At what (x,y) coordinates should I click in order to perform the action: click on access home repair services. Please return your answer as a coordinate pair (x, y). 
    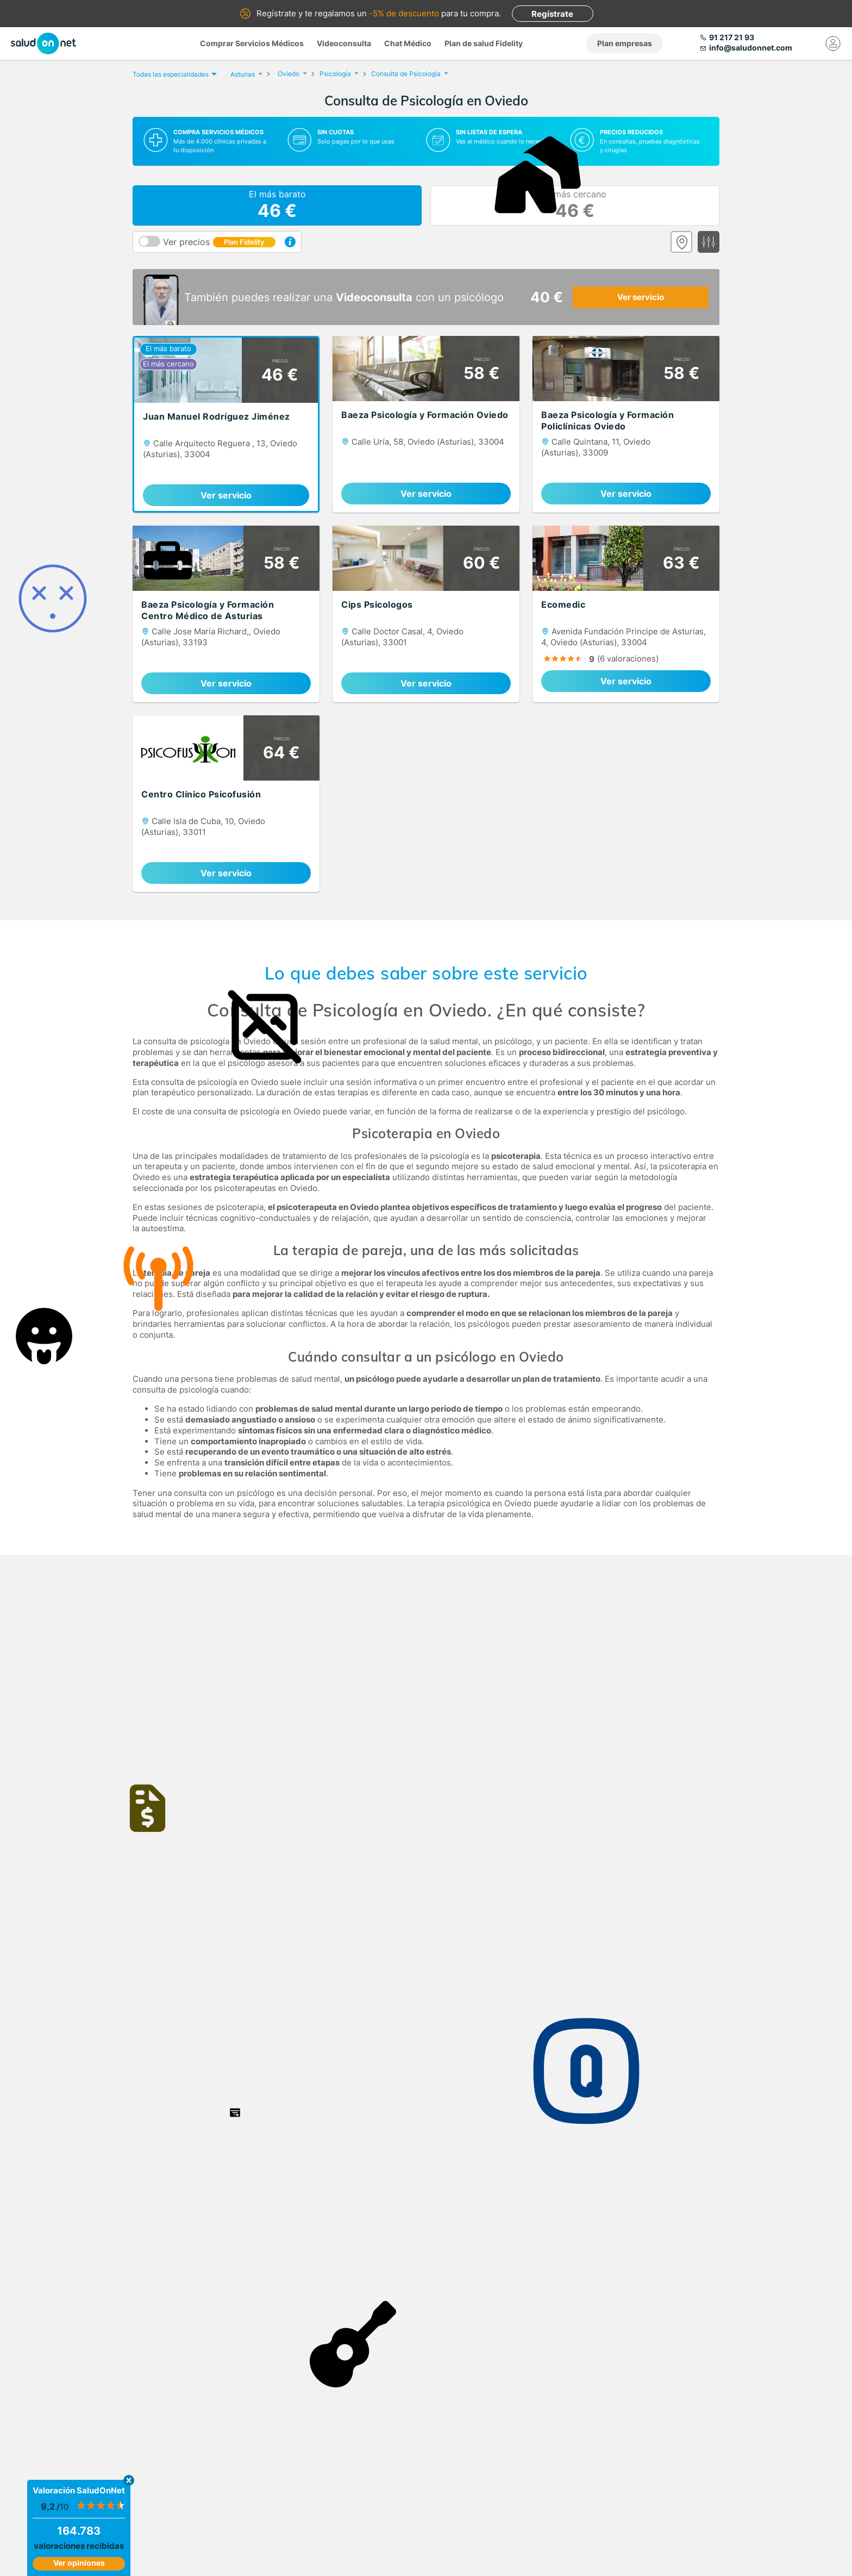
    Looking at the image, I should click on (168, 560).